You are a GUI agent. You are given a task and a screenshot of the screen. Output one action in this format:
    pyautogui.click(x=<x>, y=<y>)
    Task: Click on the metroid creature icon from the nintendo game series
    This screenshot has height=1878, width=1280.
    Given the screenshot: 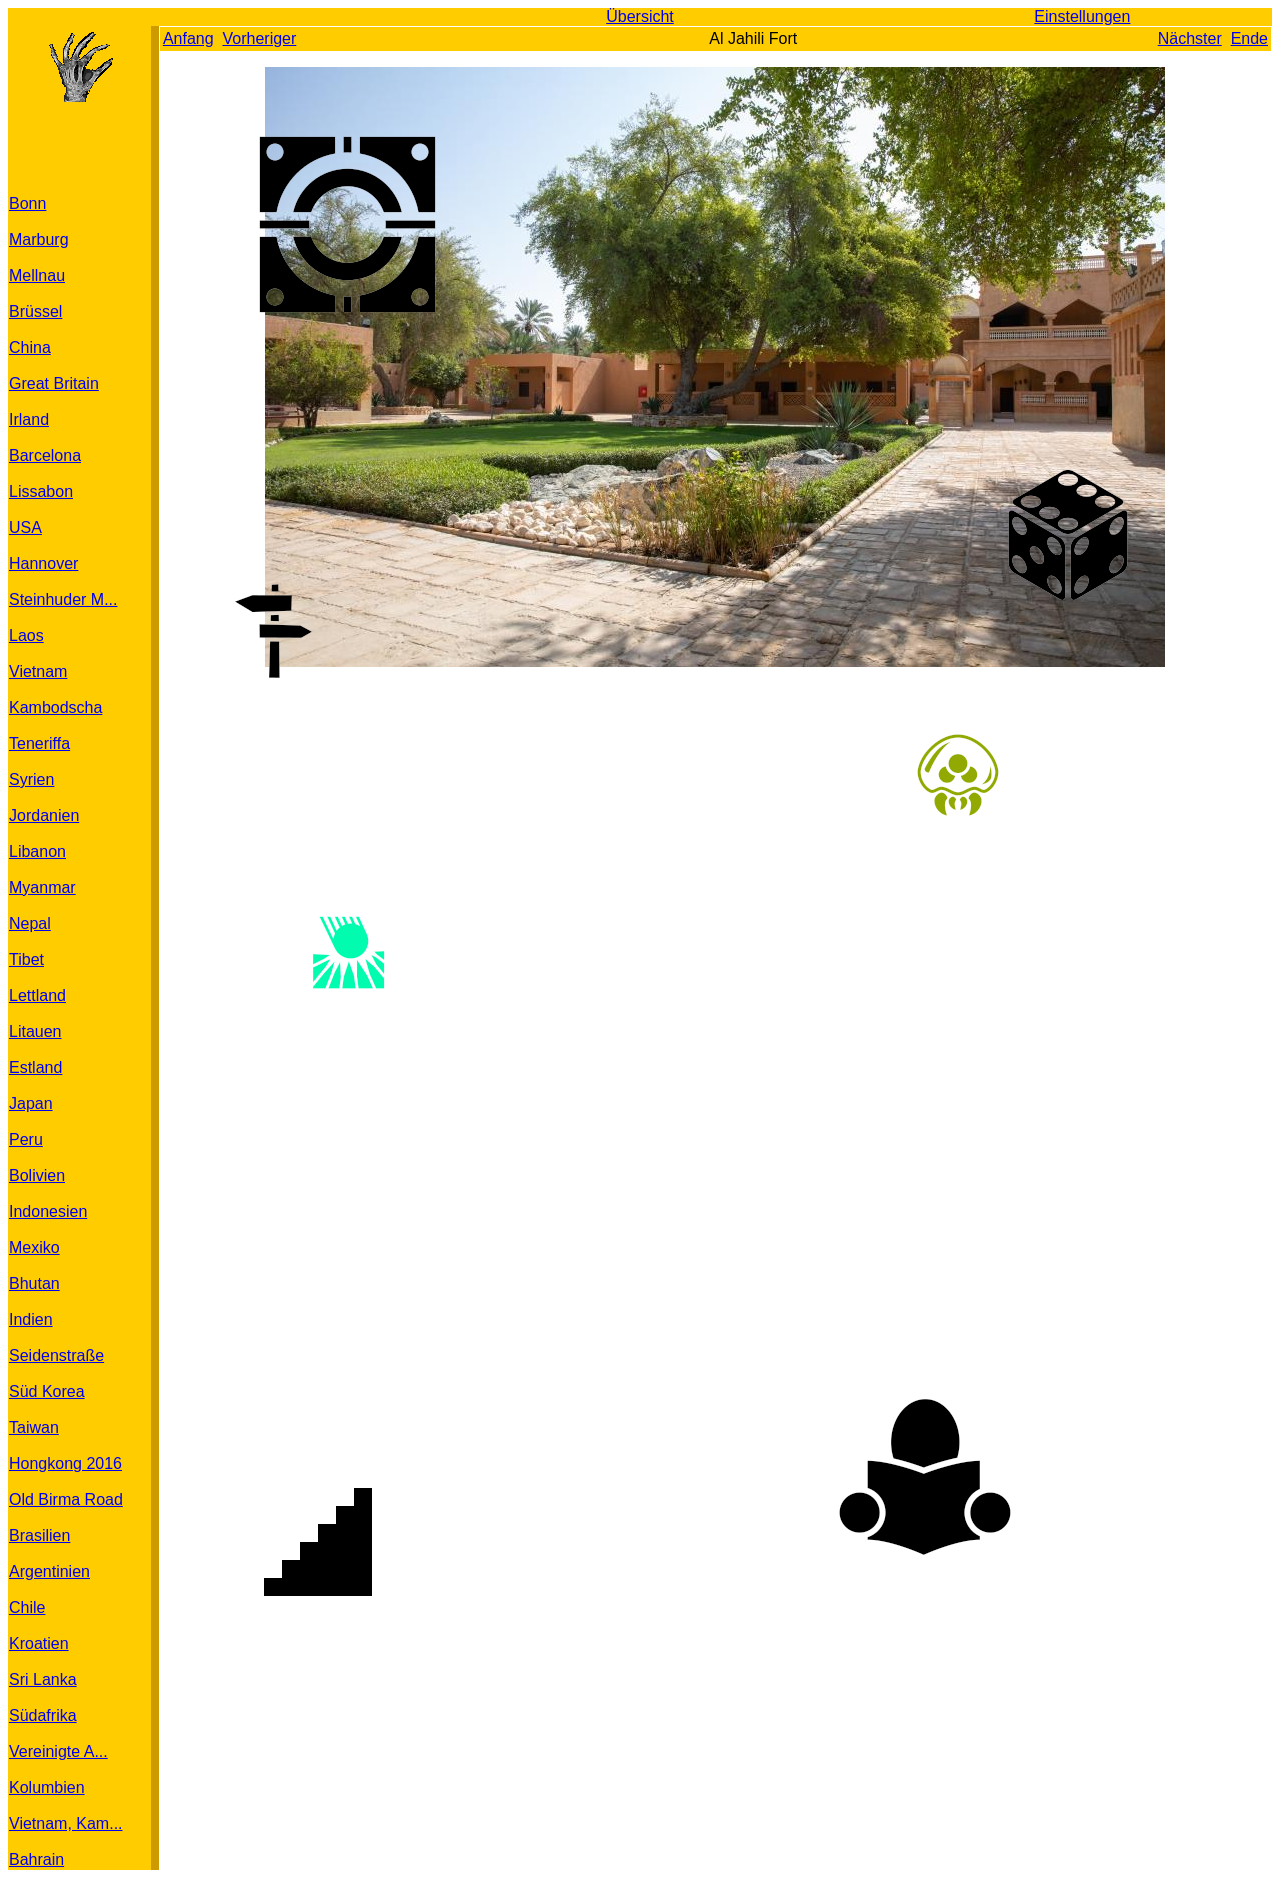 What is the action you would take?
    pyautogui.click(x=958, y=775)
    